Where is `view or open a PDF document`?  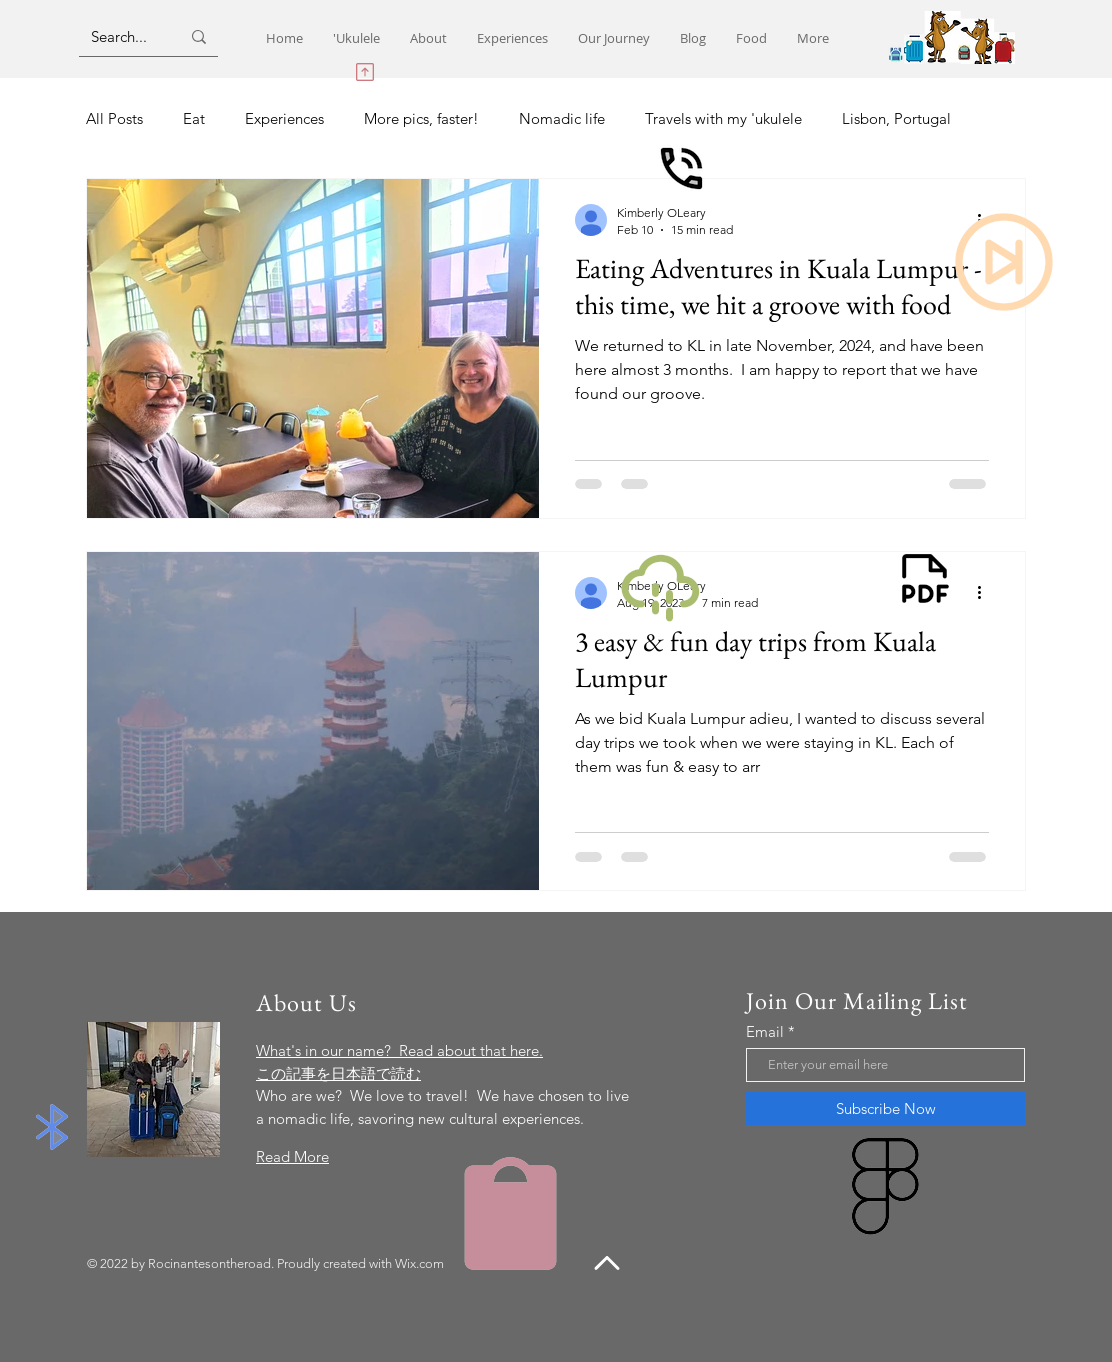
view or open a PDF document is located at coordinates (924, 580).